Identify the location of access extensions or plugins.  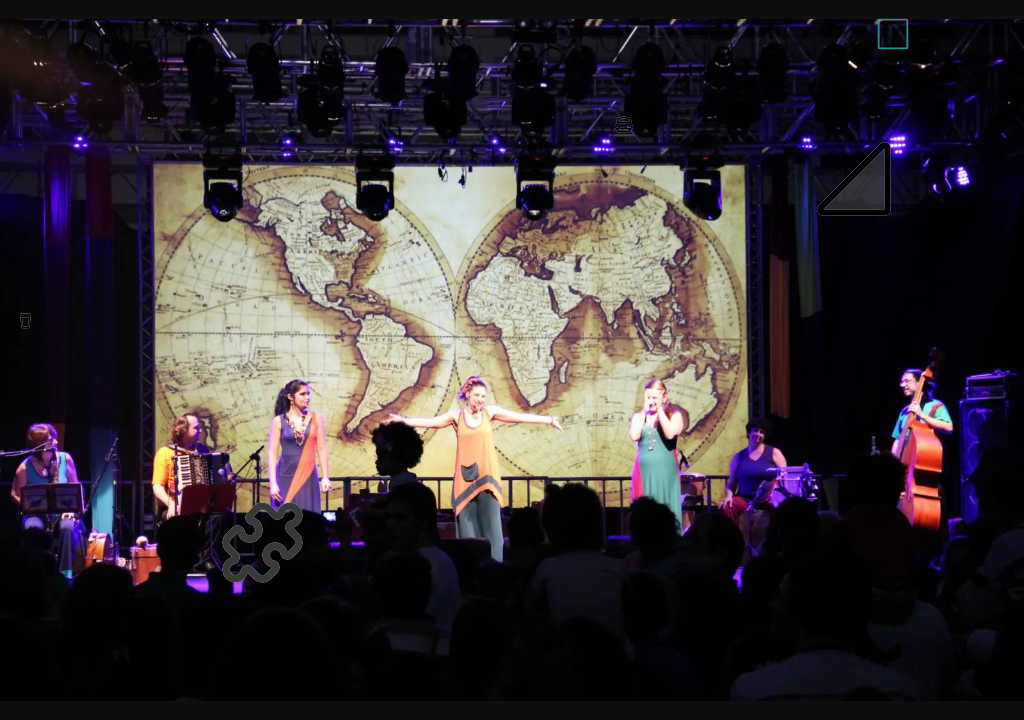
(262, 542).